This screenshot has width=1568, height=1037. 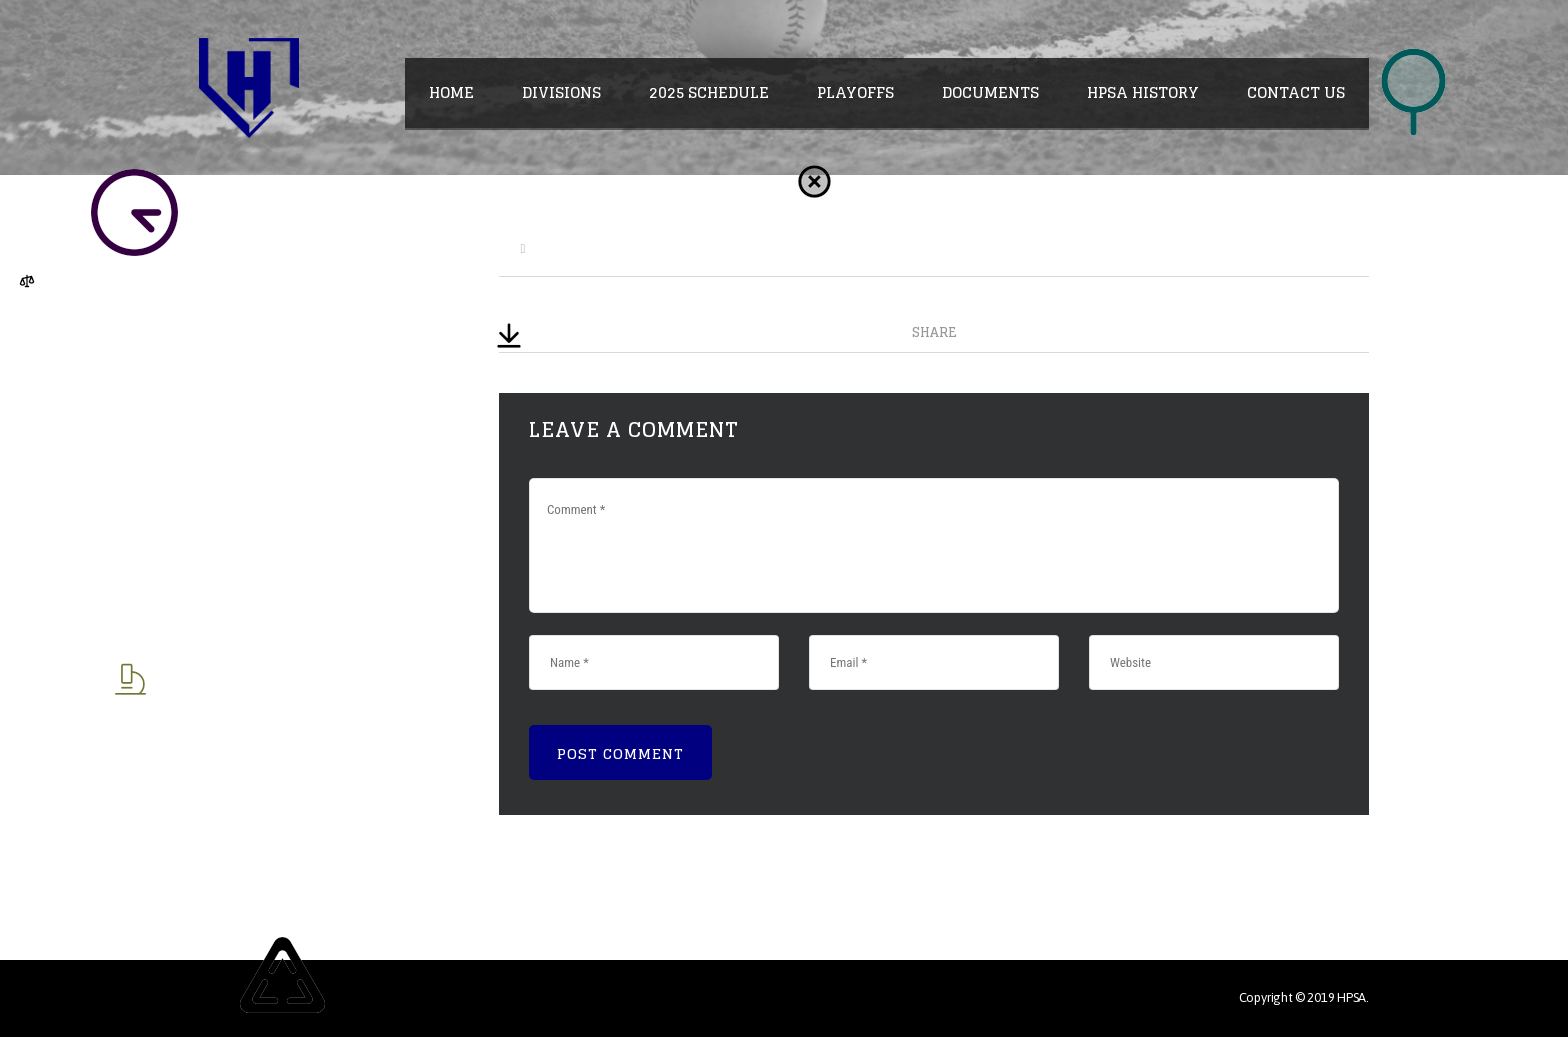 I want to click on select neuter or non-binary gender option, so click(x=1413, y=90).